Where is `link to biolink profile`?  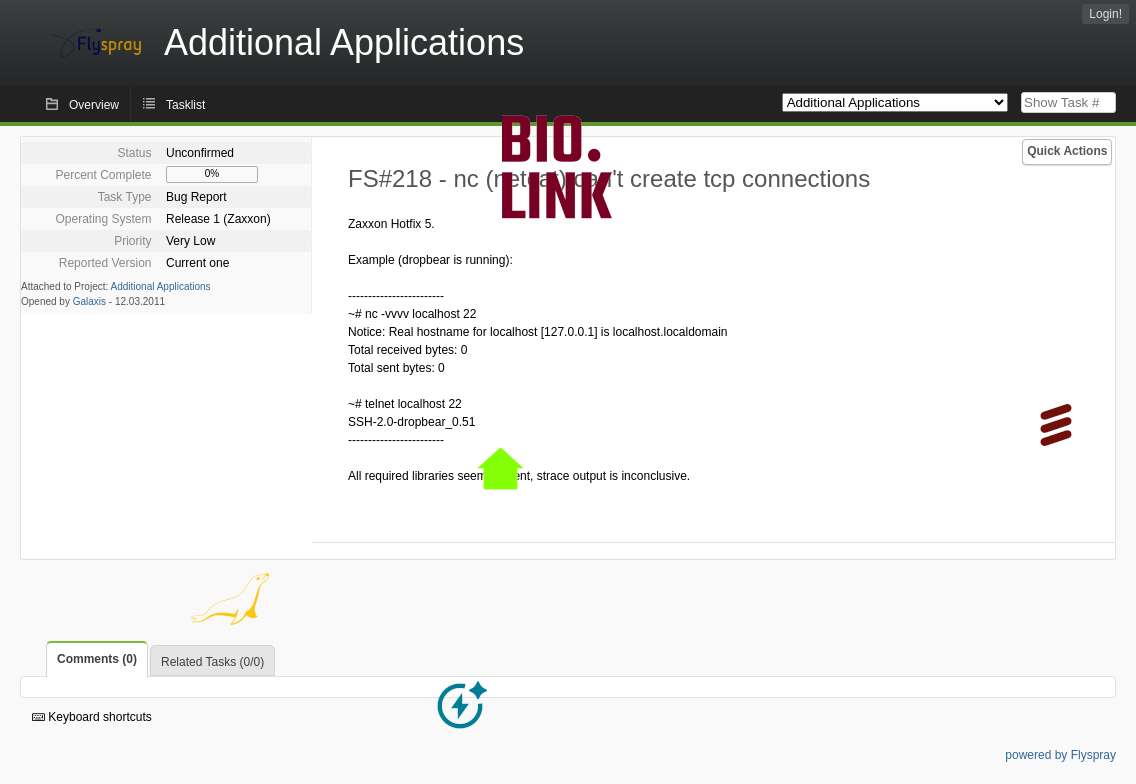 link to biolink profile is located at coordinates (557, 167).